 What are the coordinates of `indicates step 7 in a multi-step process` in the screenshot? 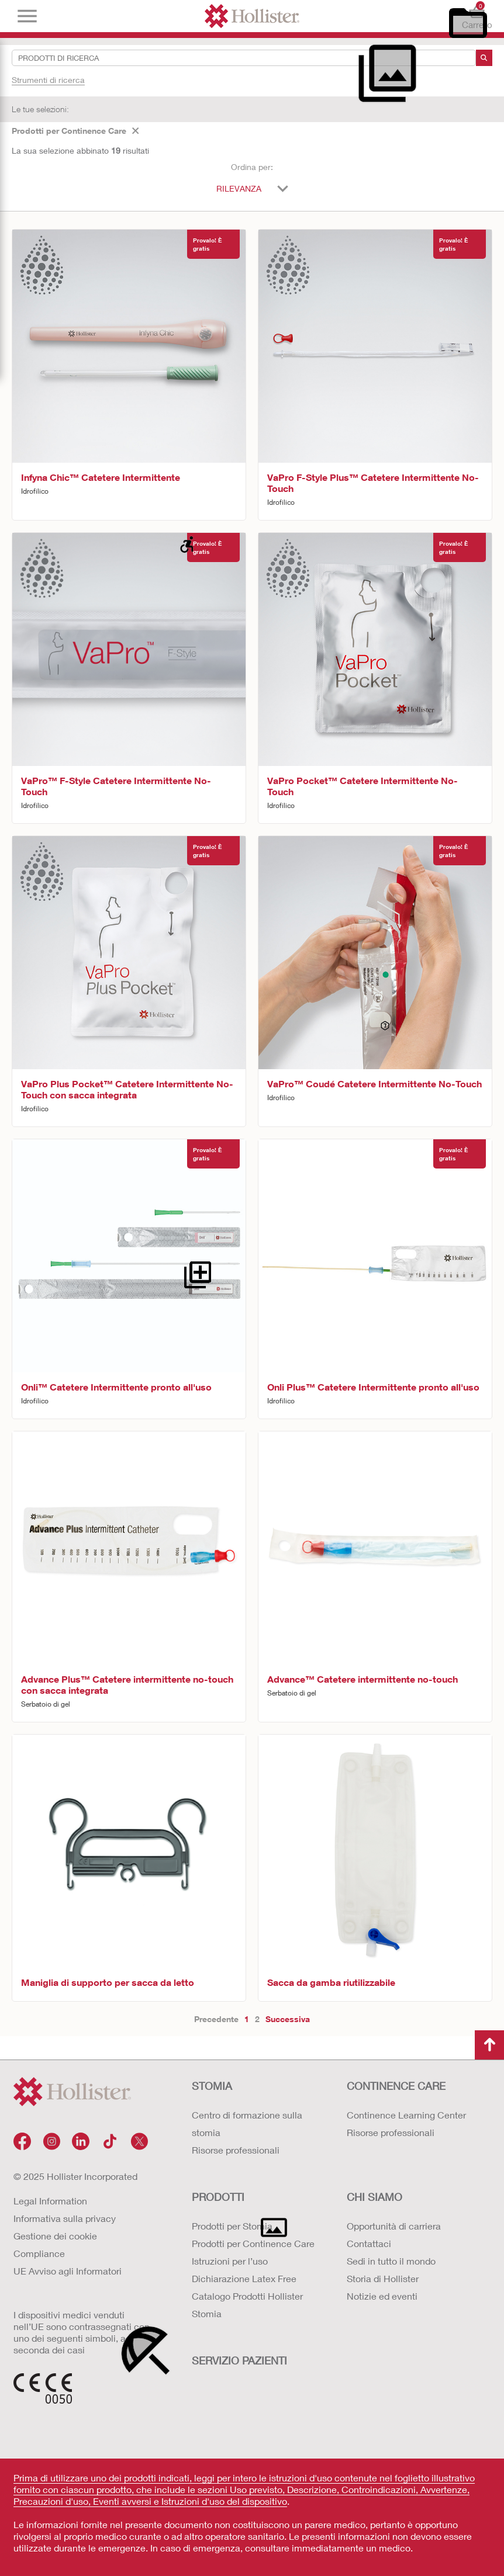 It's located at (385, 1025).